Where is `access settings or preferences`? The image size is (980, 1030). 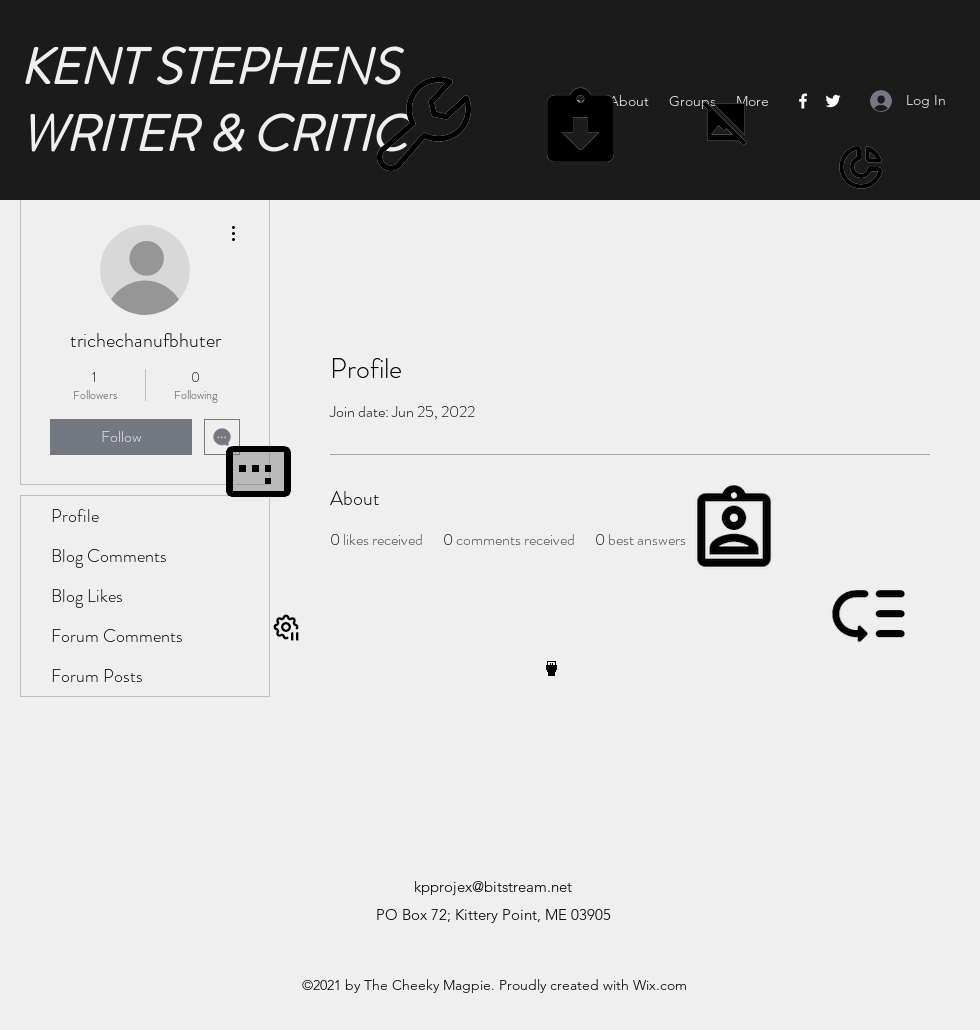
access settings or preferences is located at coordinates (424, 124).